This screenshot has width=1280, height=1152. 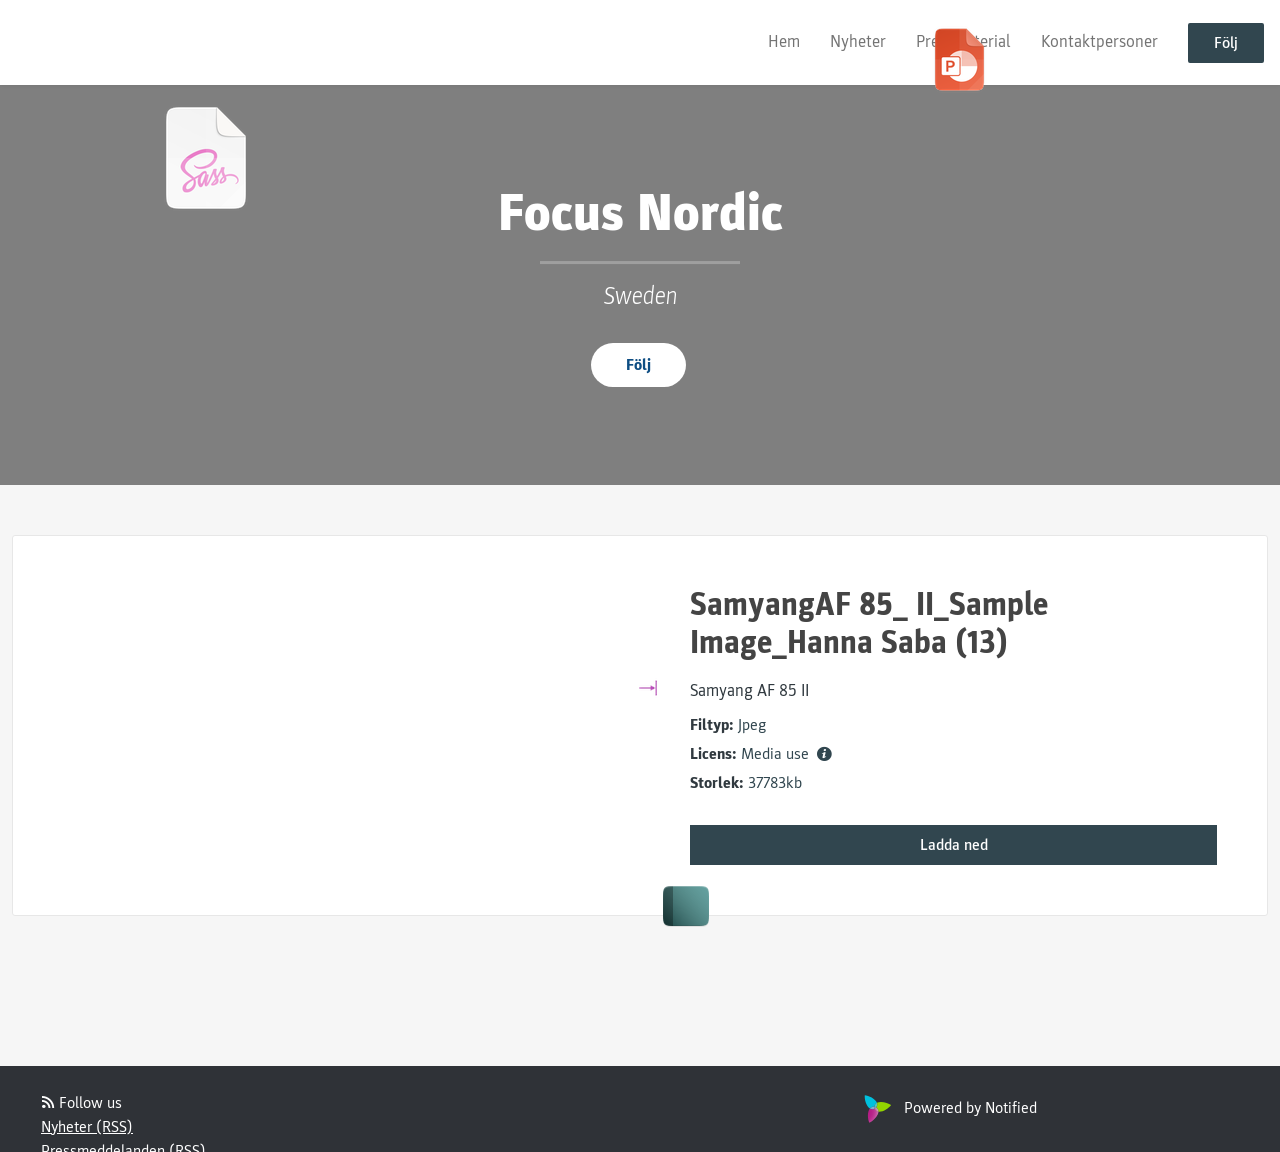 What do you see at coordinates (206, 158) in the screenshot?
I see `indicates a sass stylesheet file` at bounding box center [206, 158].